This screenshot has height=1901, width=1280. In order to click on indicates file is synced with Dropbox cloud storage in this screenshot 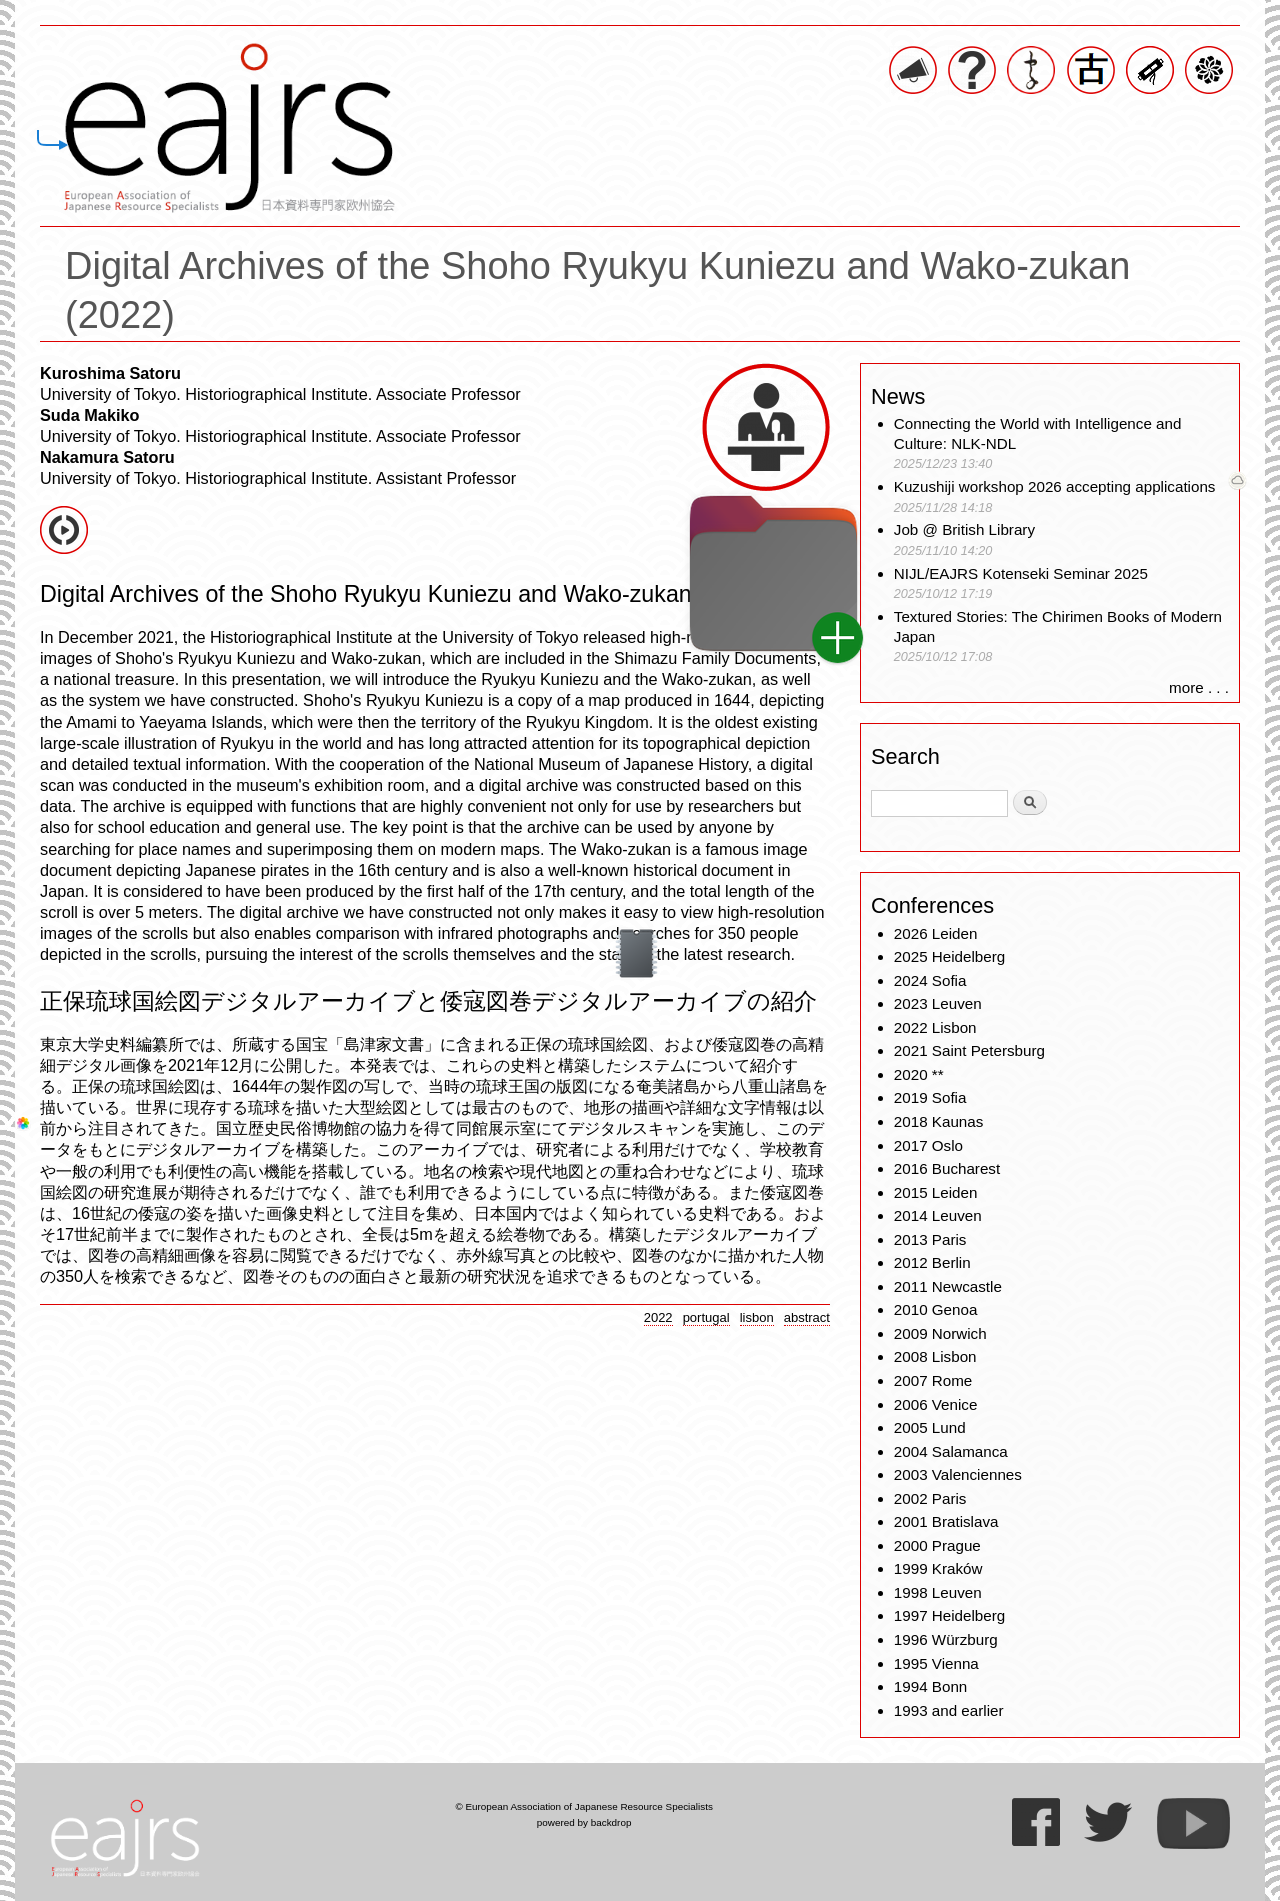, I will do `click(1237, 480)`.